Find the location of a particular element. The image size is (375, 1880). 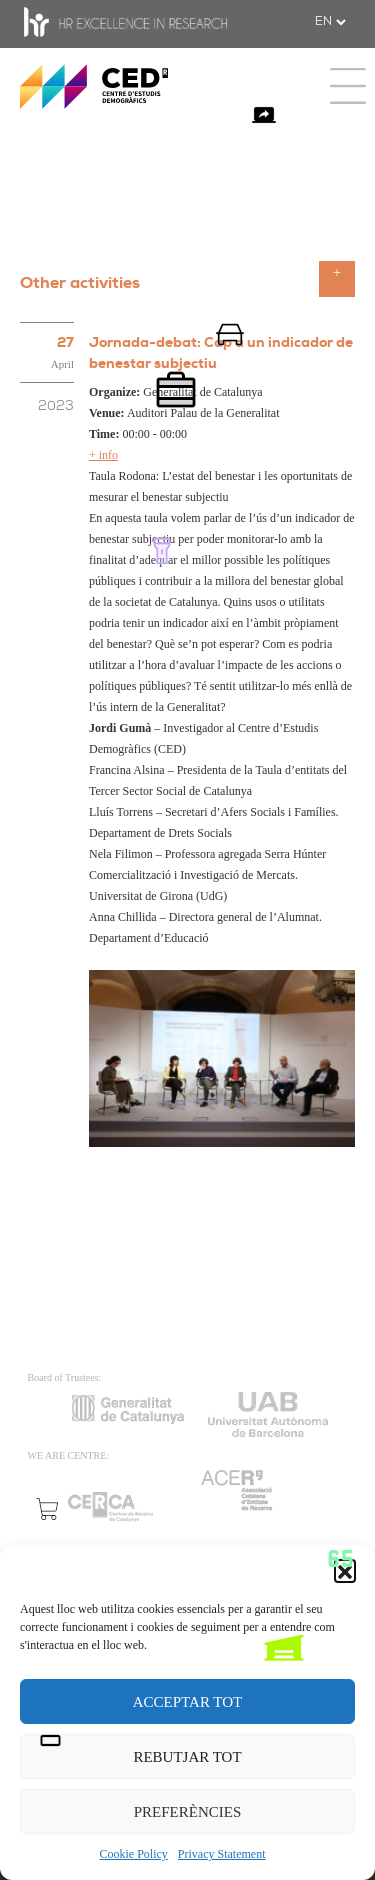

access warehouse or storage inventory is located at coordinates (284, 1649).